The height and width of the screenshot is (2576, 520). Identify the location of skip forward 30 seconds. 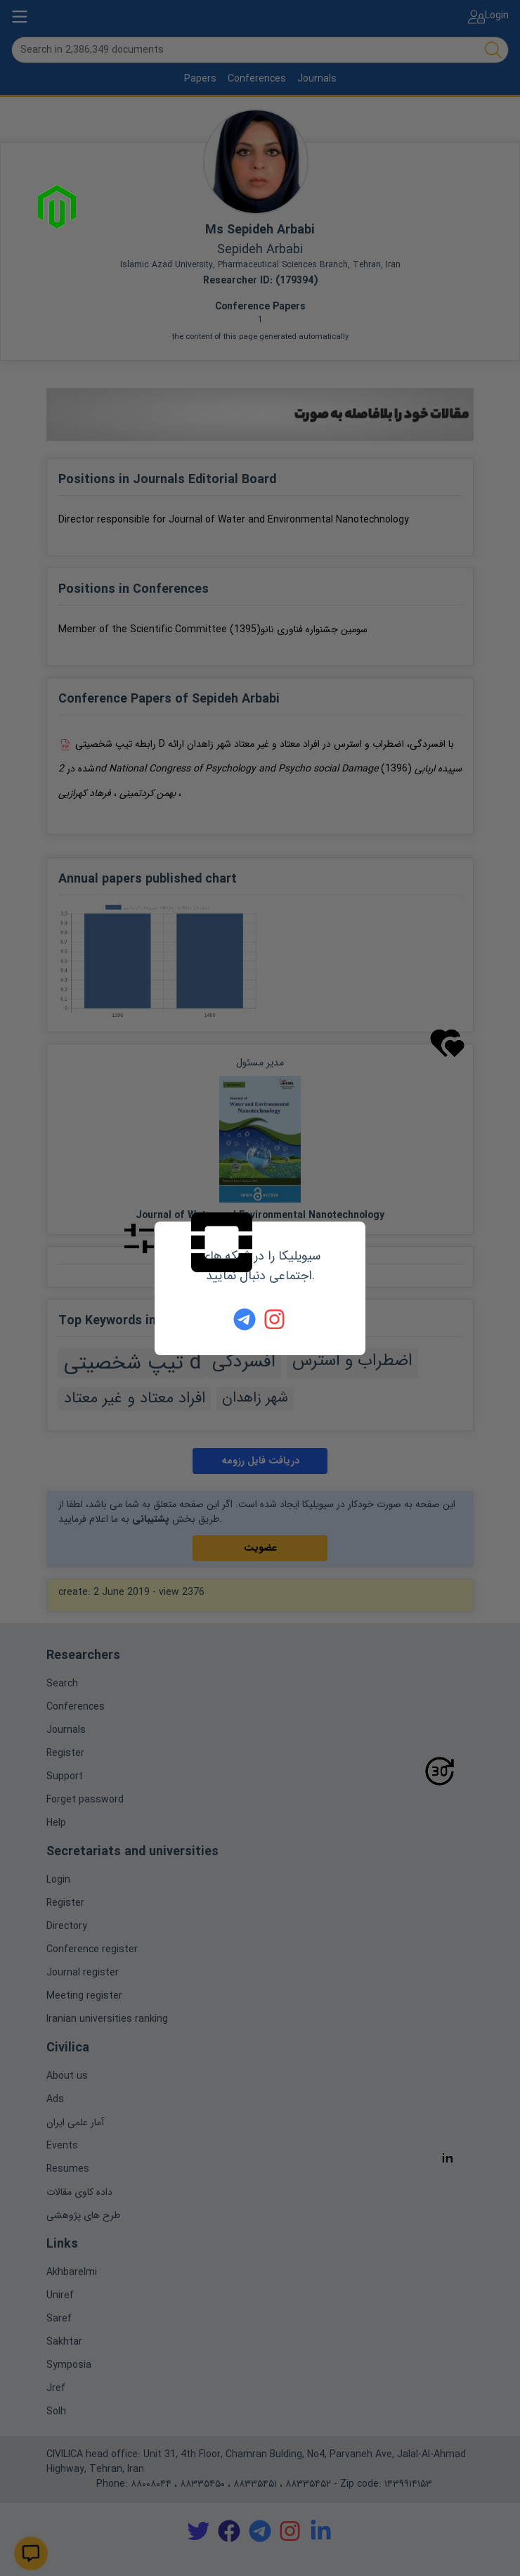
(439, 1771).